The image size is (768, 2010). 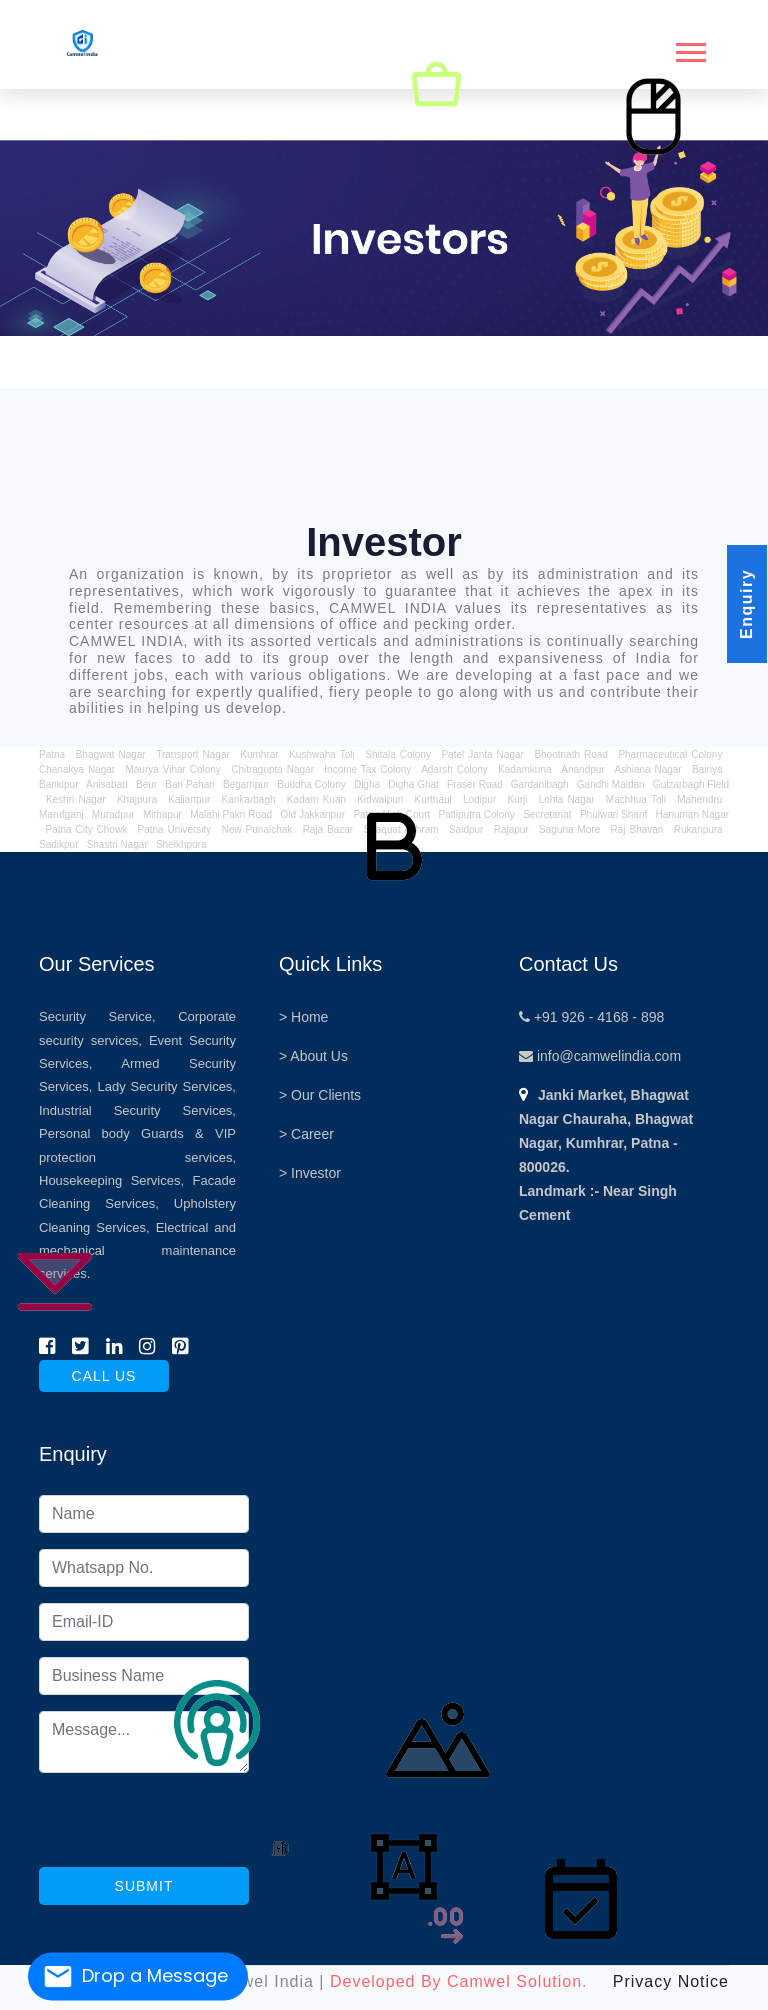 What do you see at coordinates (436, 86) in the screenshot?
I see `view your shopping bag` at bounding box center [436, 86].